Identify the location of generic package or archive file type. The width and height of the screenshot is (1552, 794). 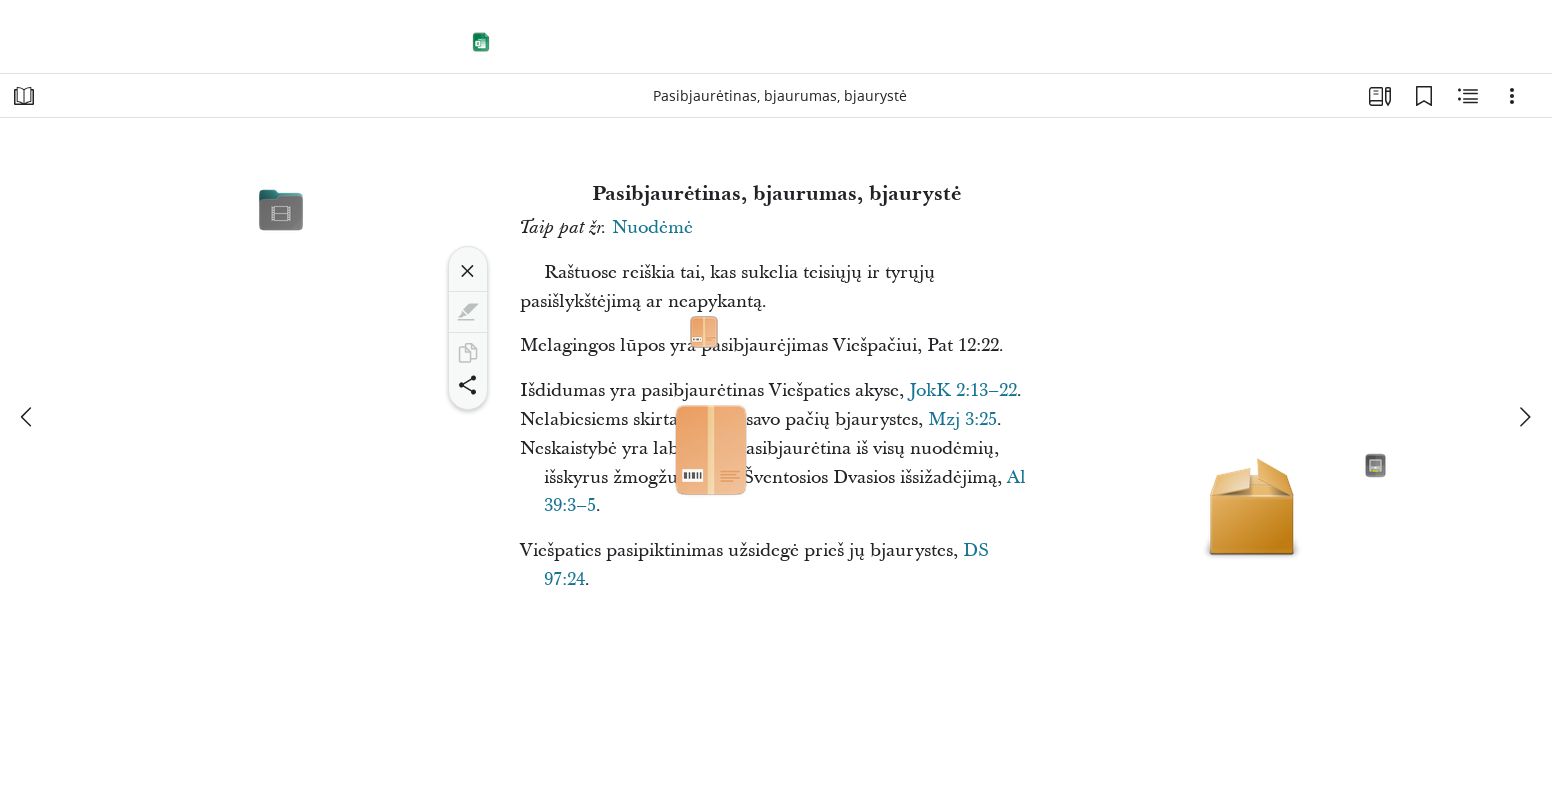
(1251, 509).